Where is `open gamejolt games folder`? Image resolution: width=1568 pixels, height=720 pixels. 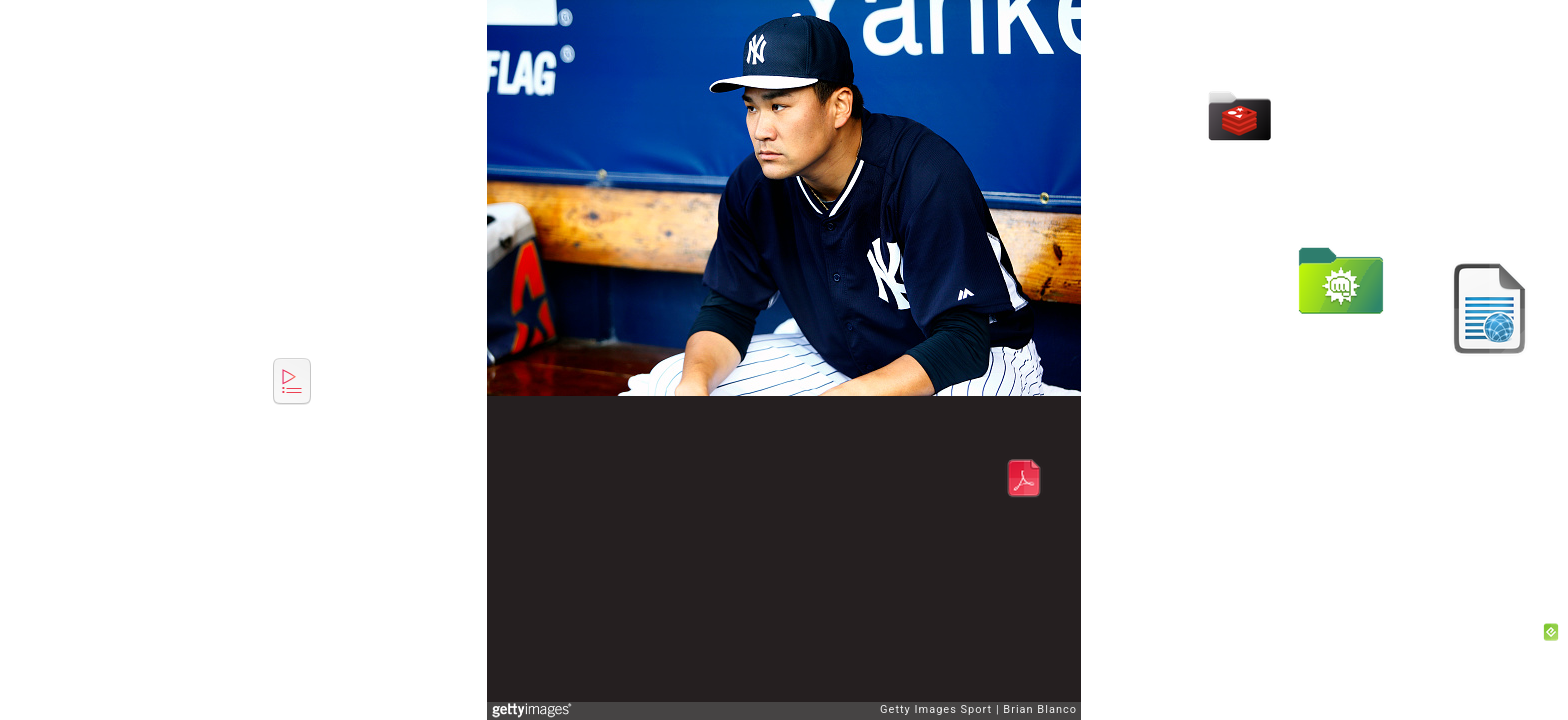
open gamejolt games folder is located at coordinates (1341, 283).